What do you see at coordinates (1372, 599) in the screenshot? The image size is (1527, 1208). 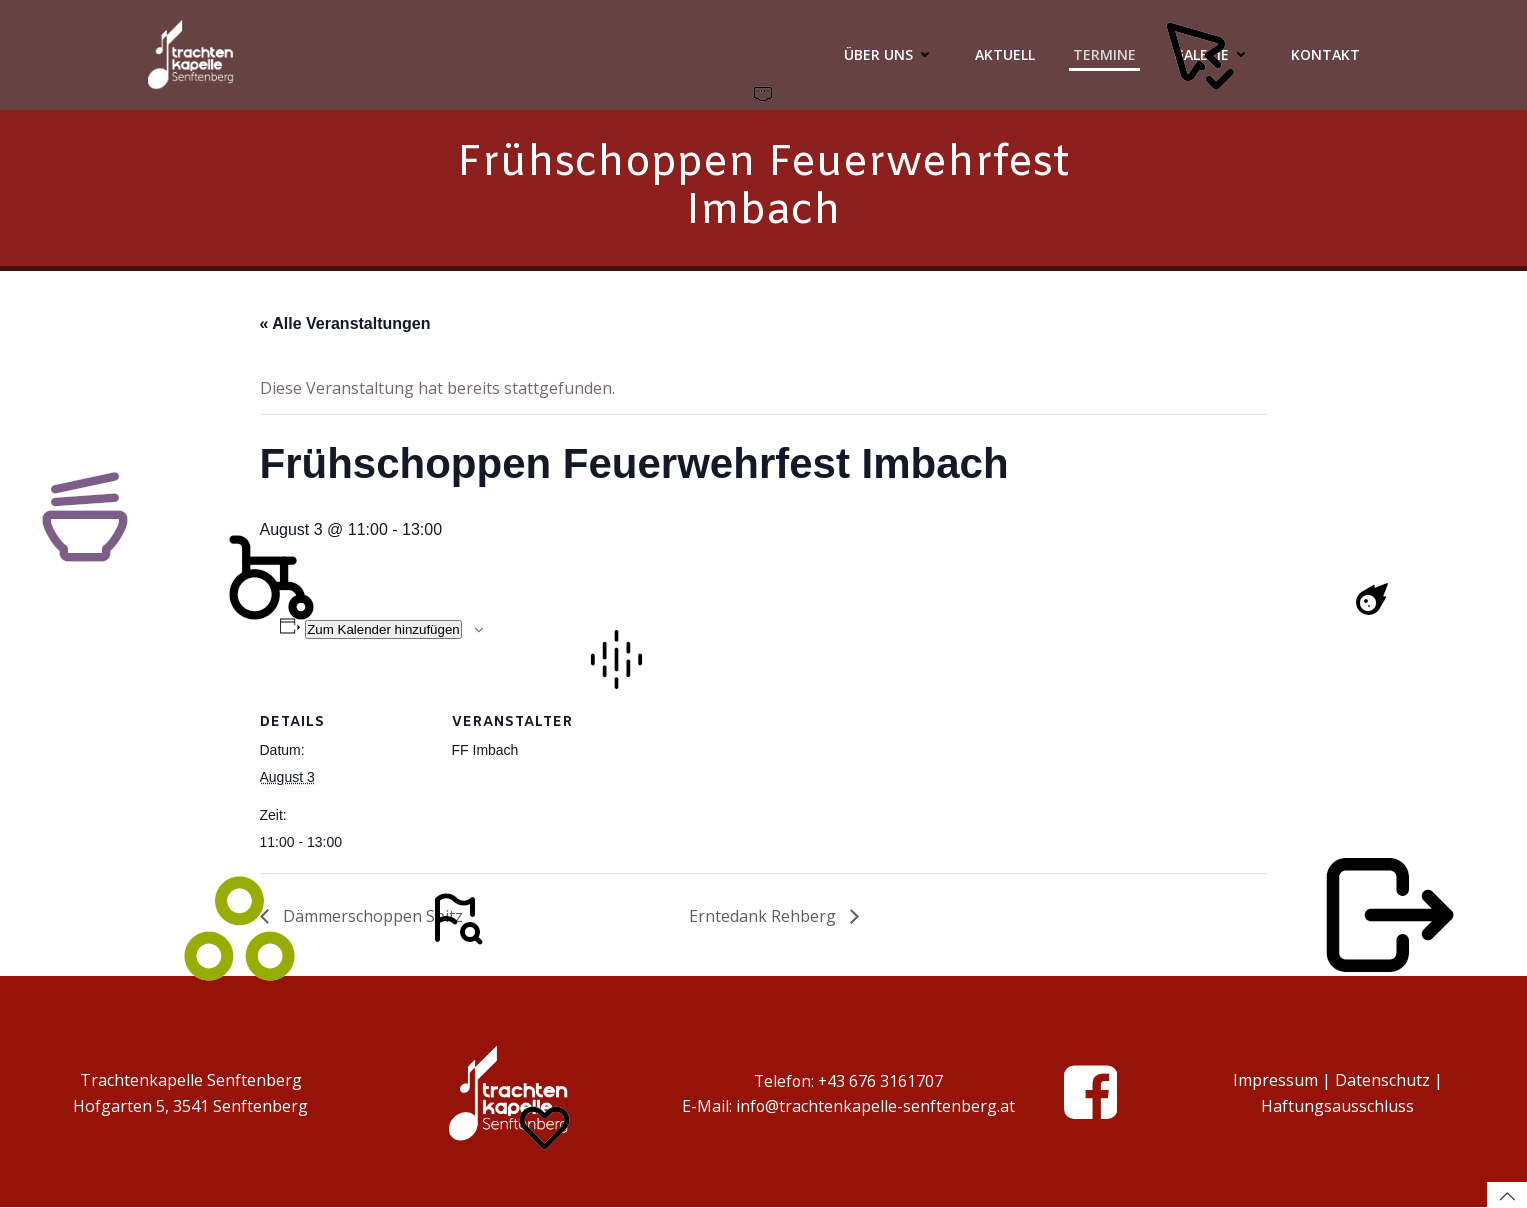 I see `indicates a trending or viral item` at bounding box center [1372, 599].